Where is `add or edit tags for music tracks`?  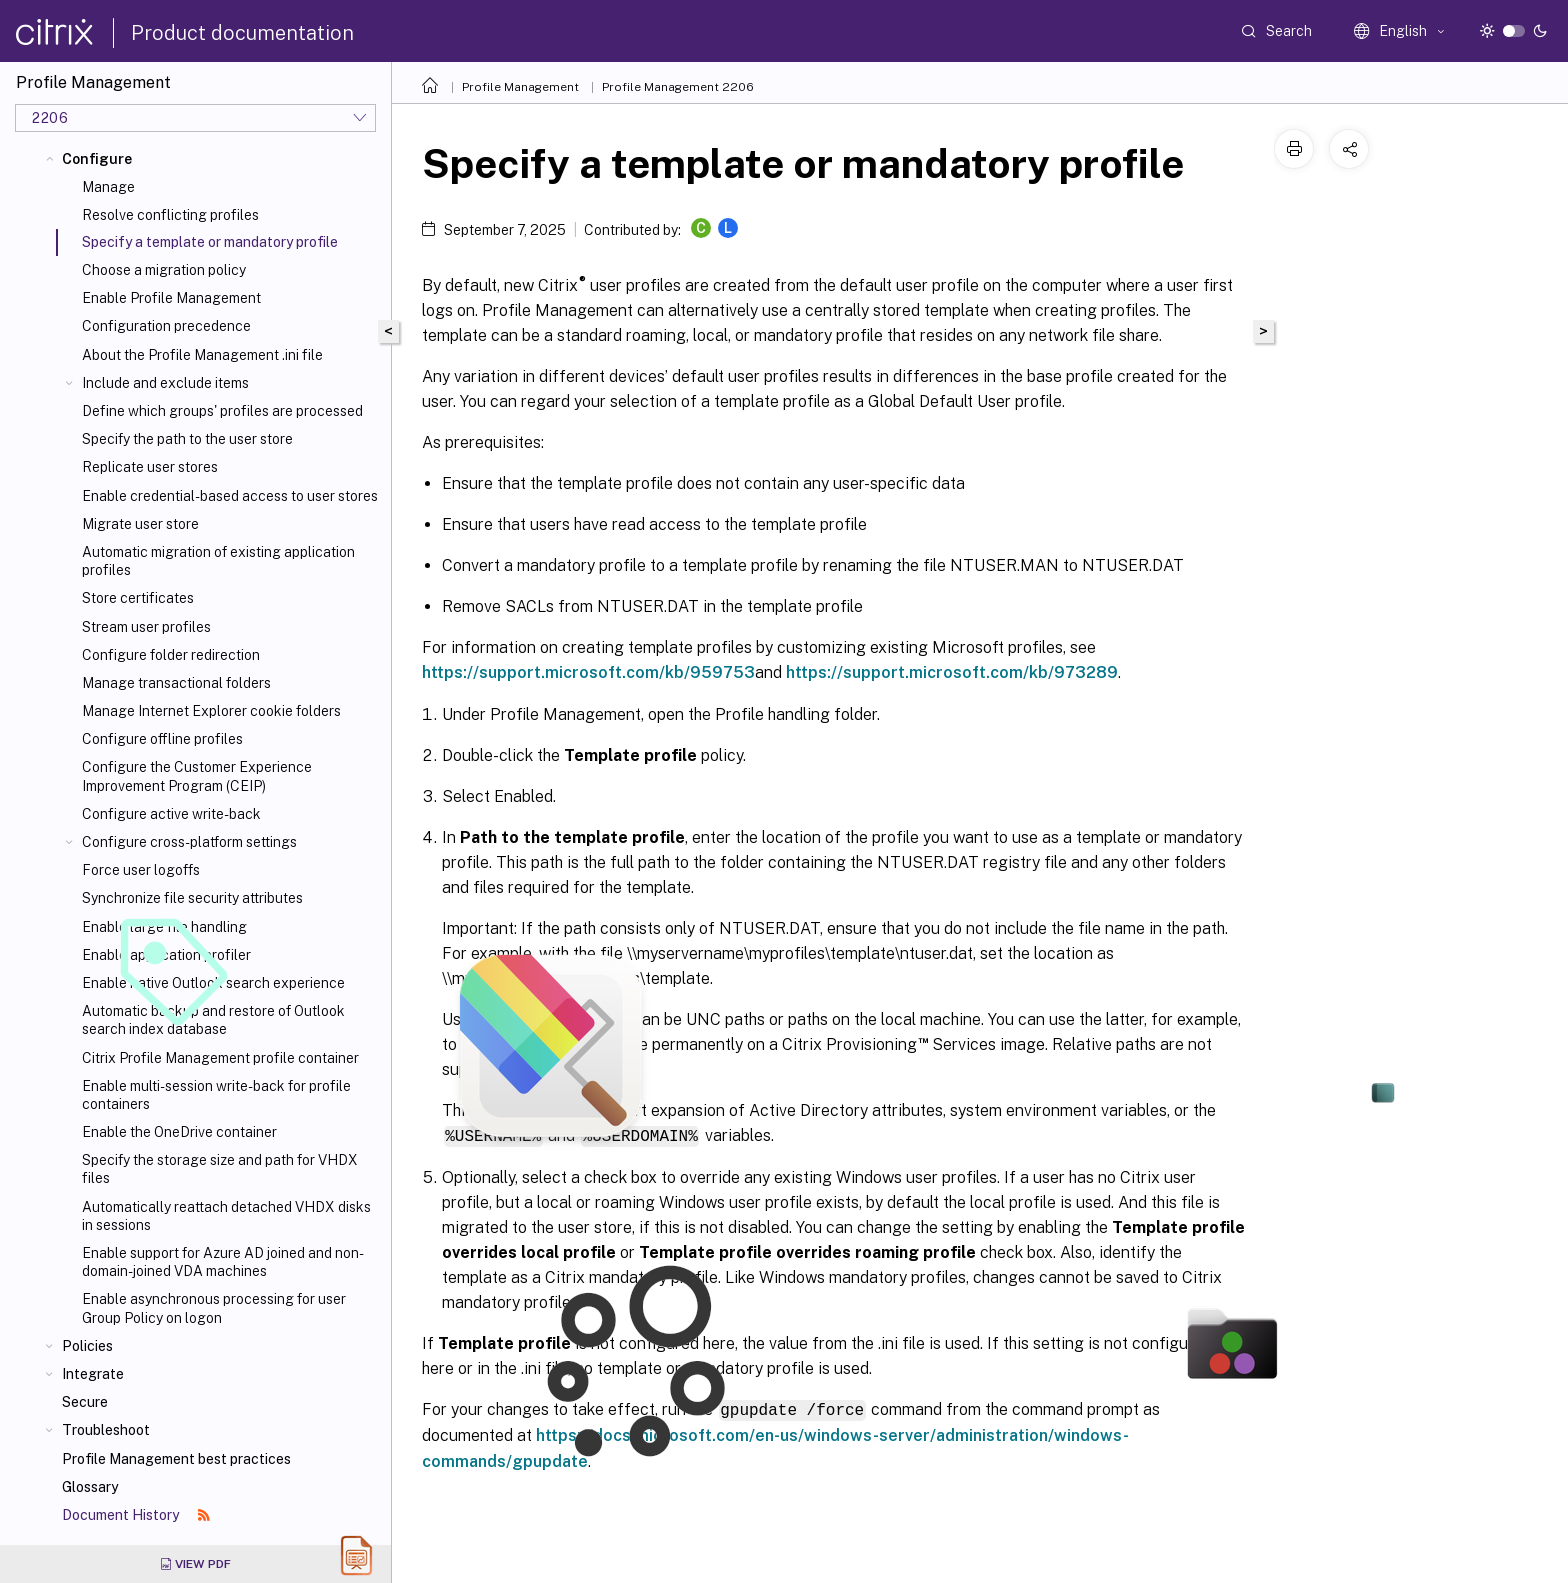
add or edit tags for music tracks is located at coordinates (174, 972).